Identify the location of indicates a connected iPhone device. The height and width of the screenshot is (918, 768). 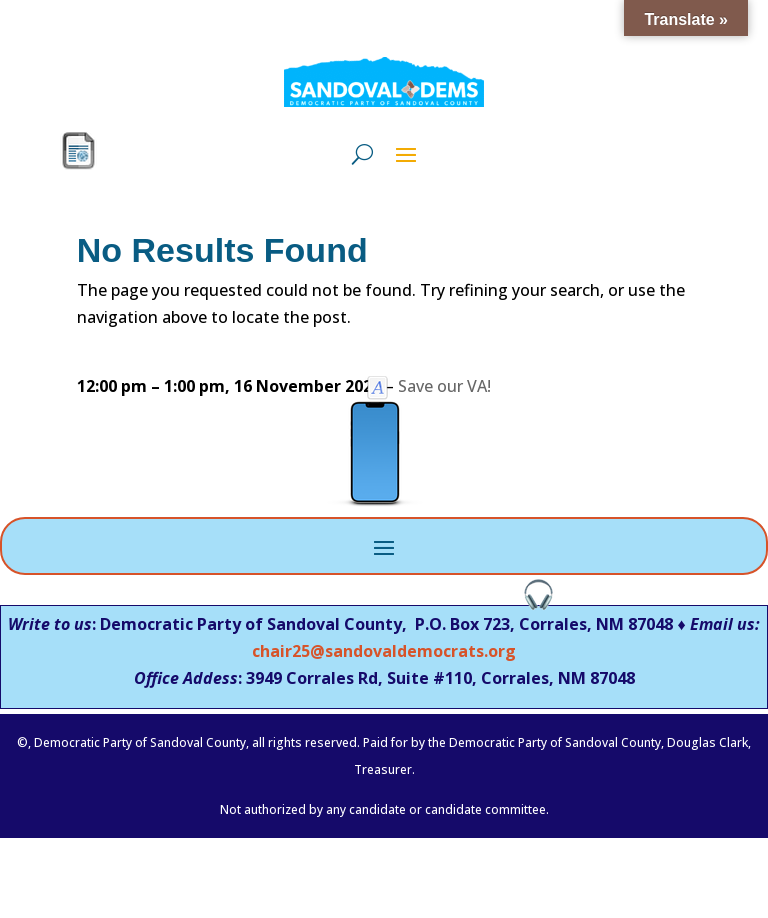
(375, 454).